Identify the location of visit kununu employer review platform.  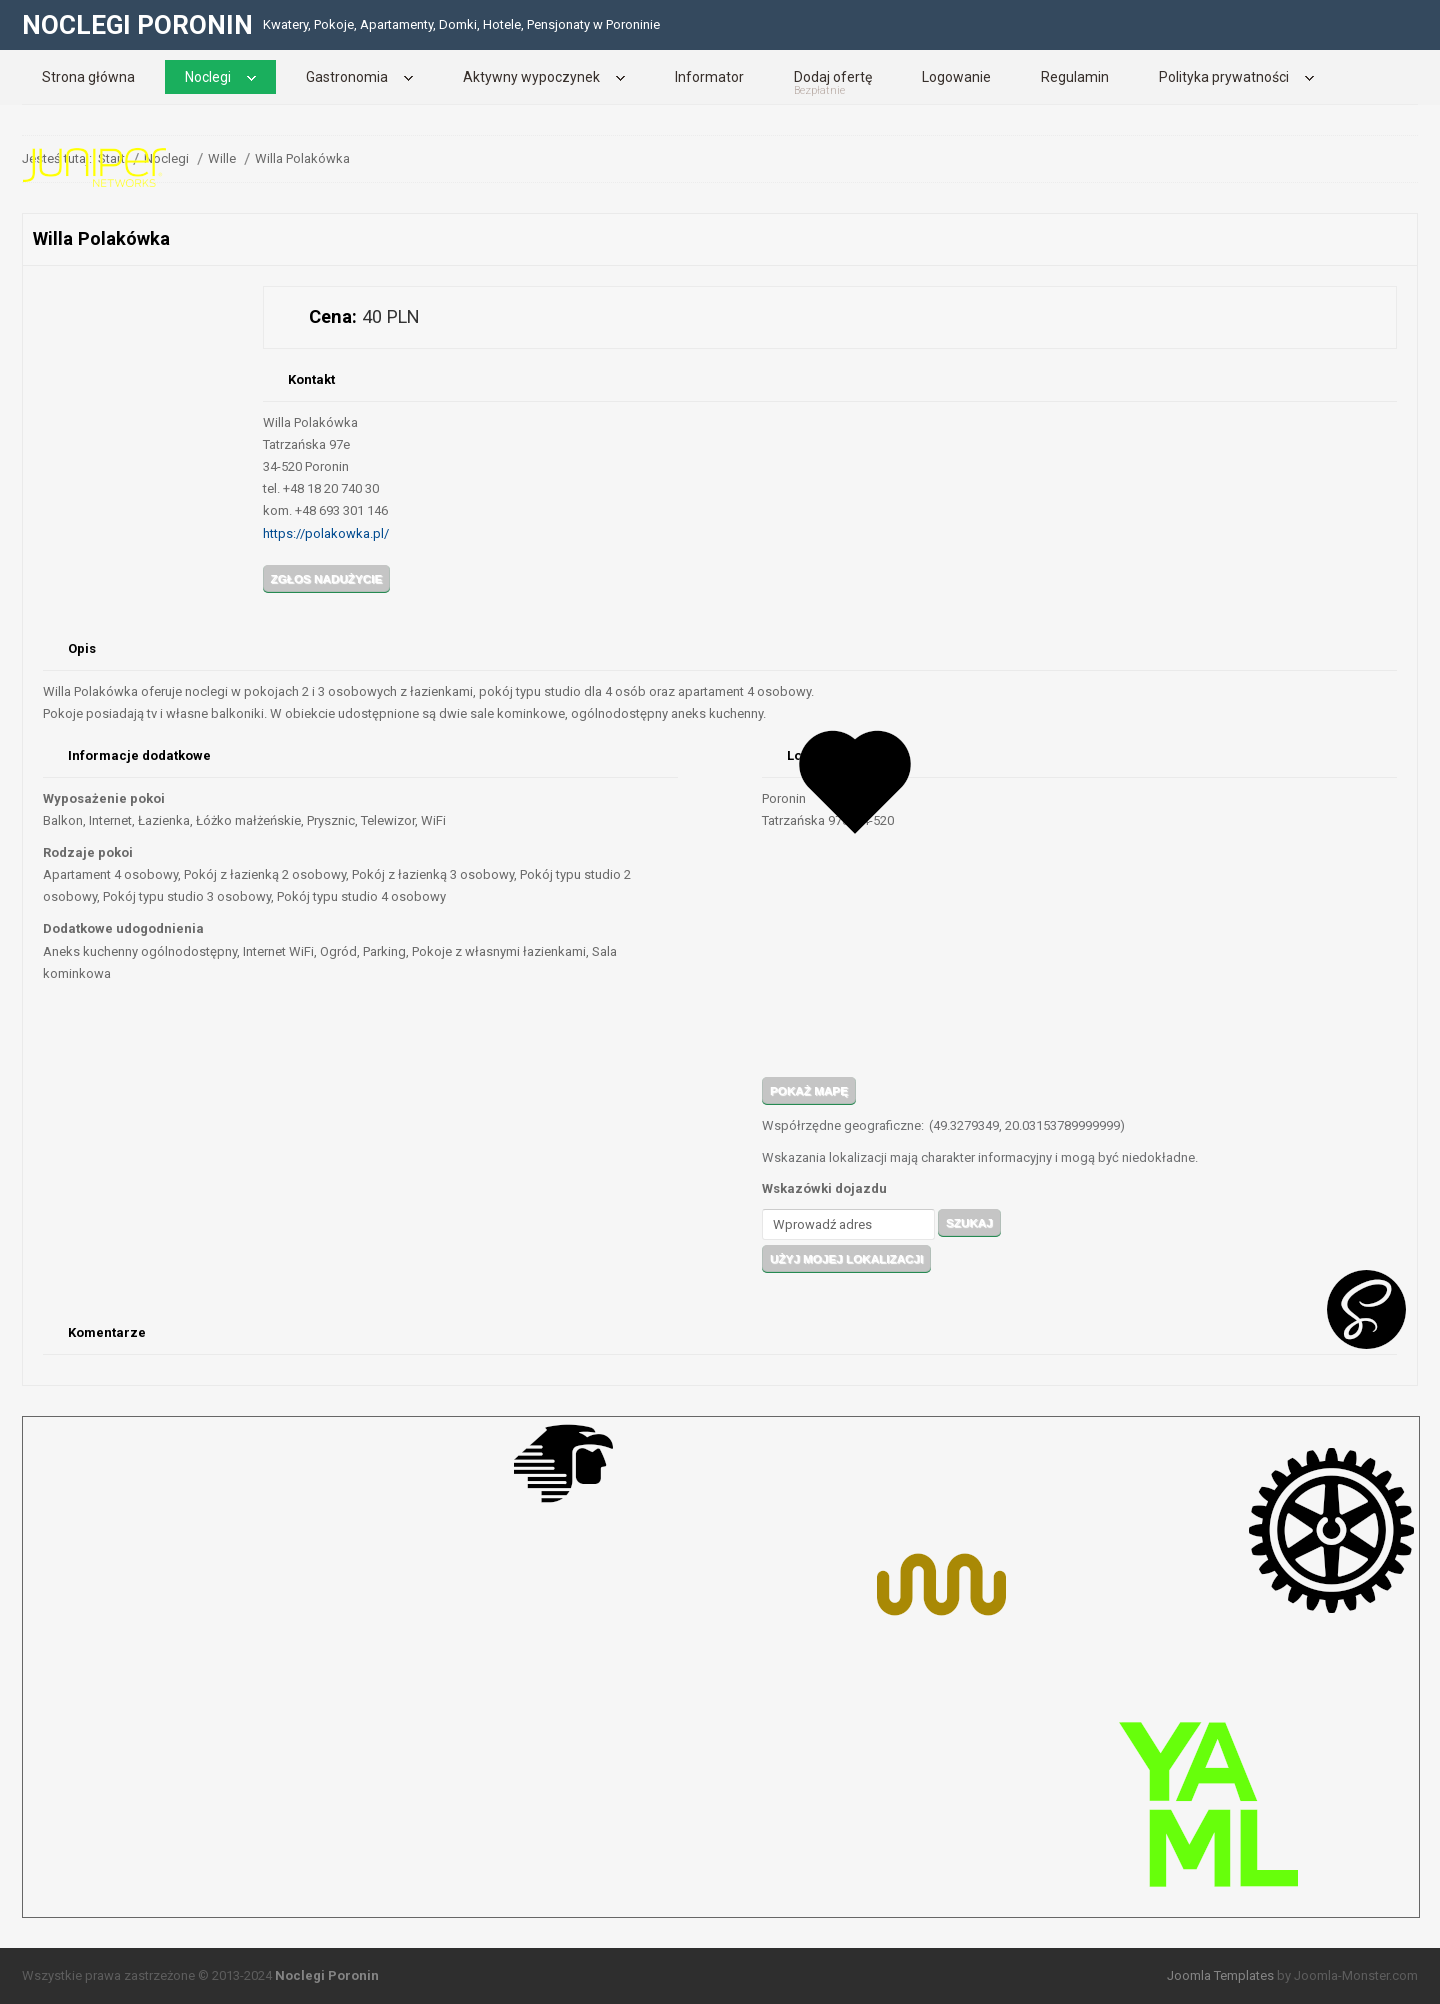
(941, 1584).